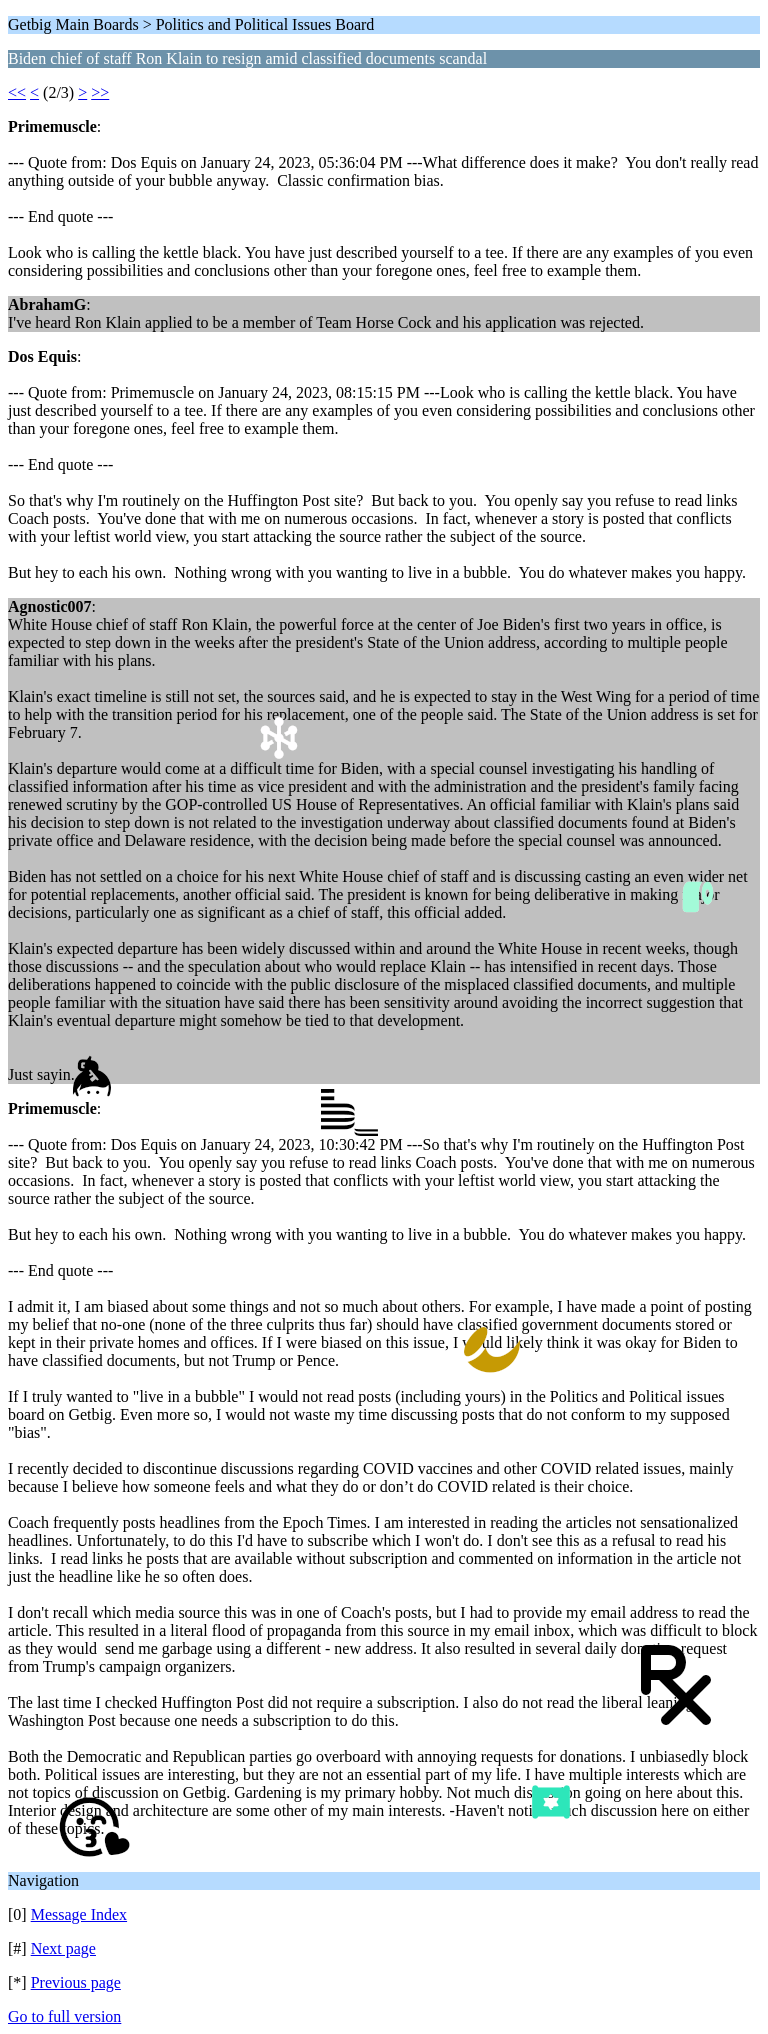 Image resolution: width=768 pixels, height=2034 pixels. What do you see at coordinates (93, 1827) in the screenshot?
I see `add a kiss or love reaction to a message` at bounding box center [93, 1827].